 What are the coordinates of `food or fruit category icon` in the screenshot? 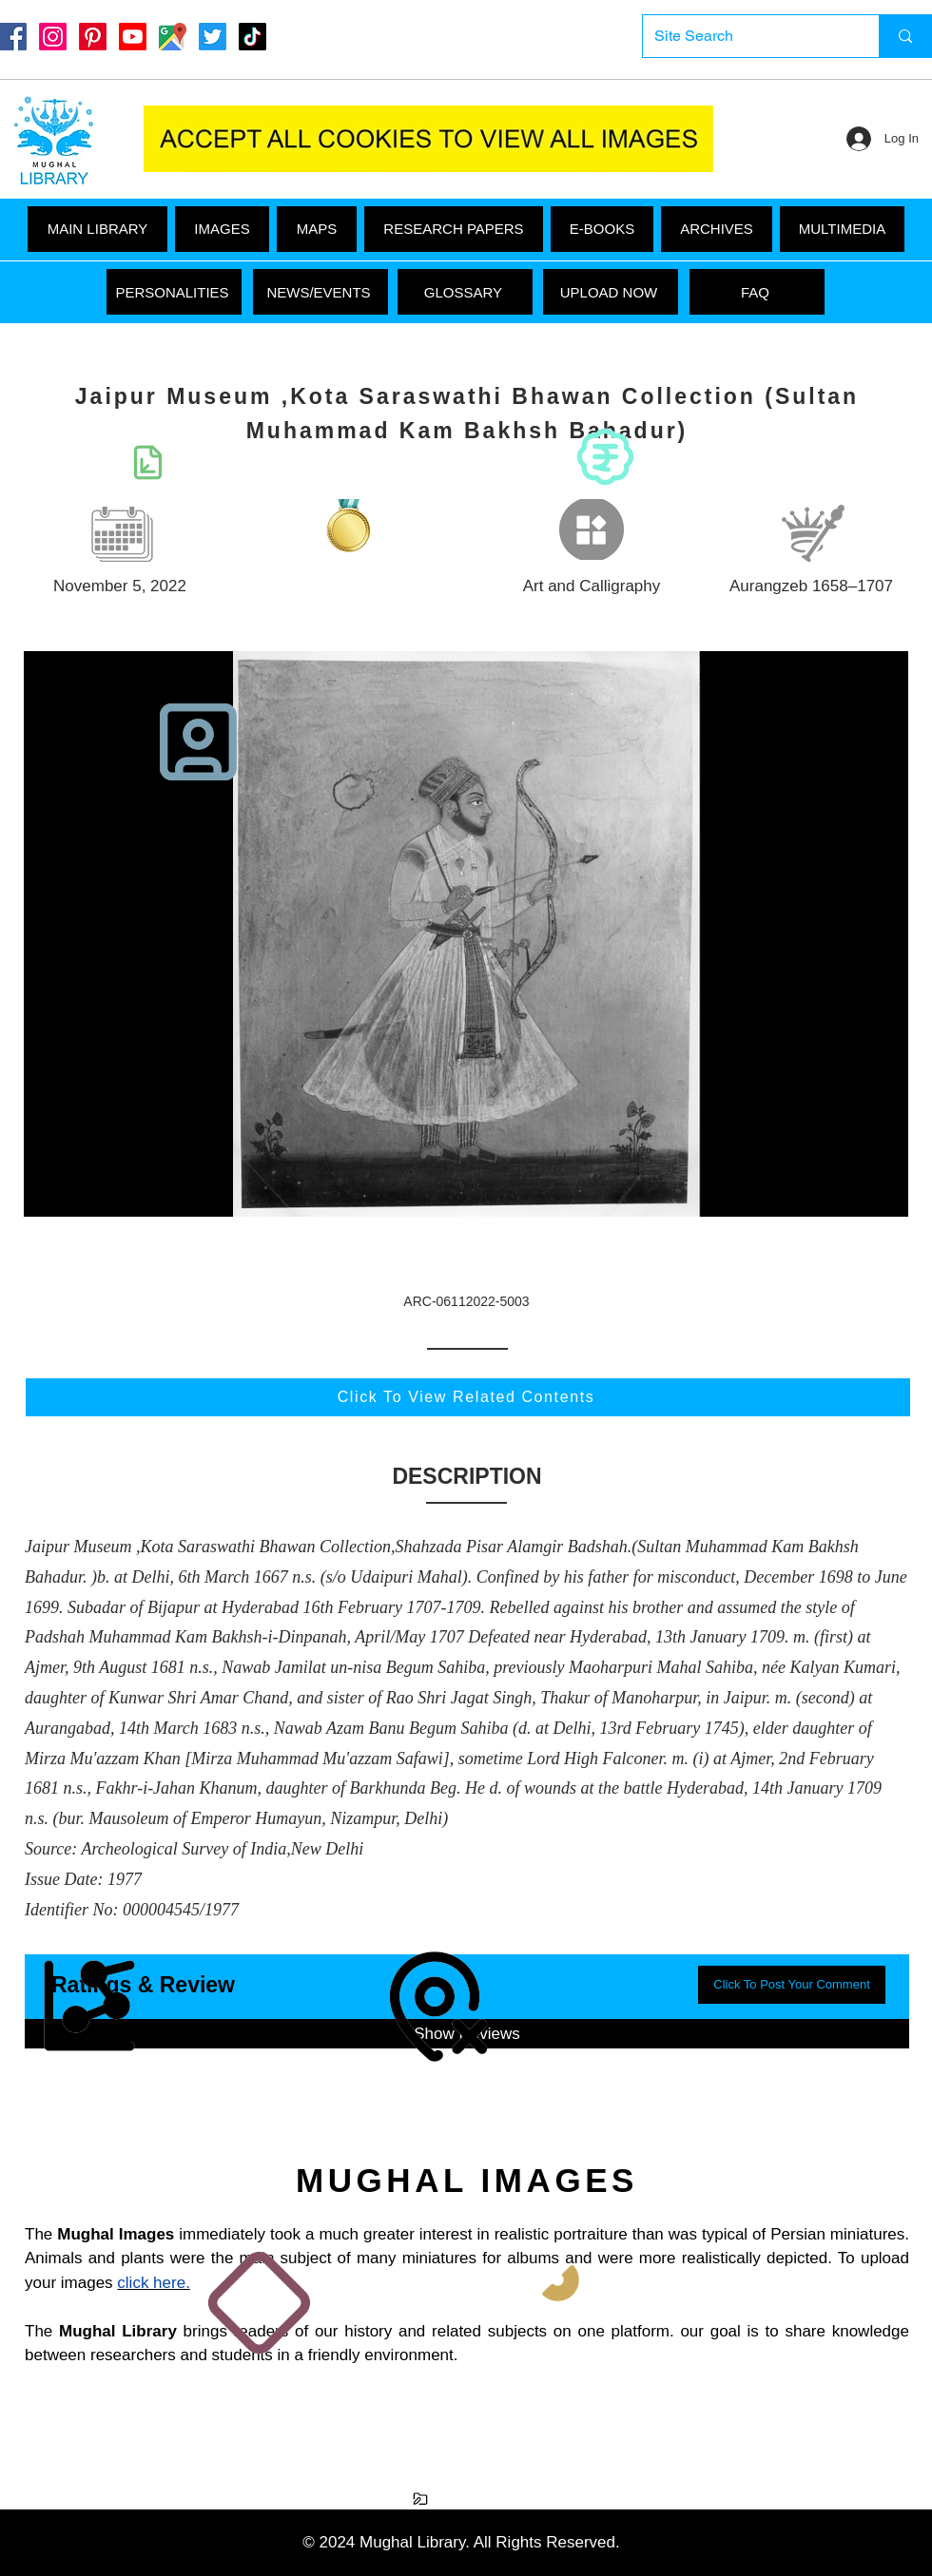 It's located at (561, 2283).